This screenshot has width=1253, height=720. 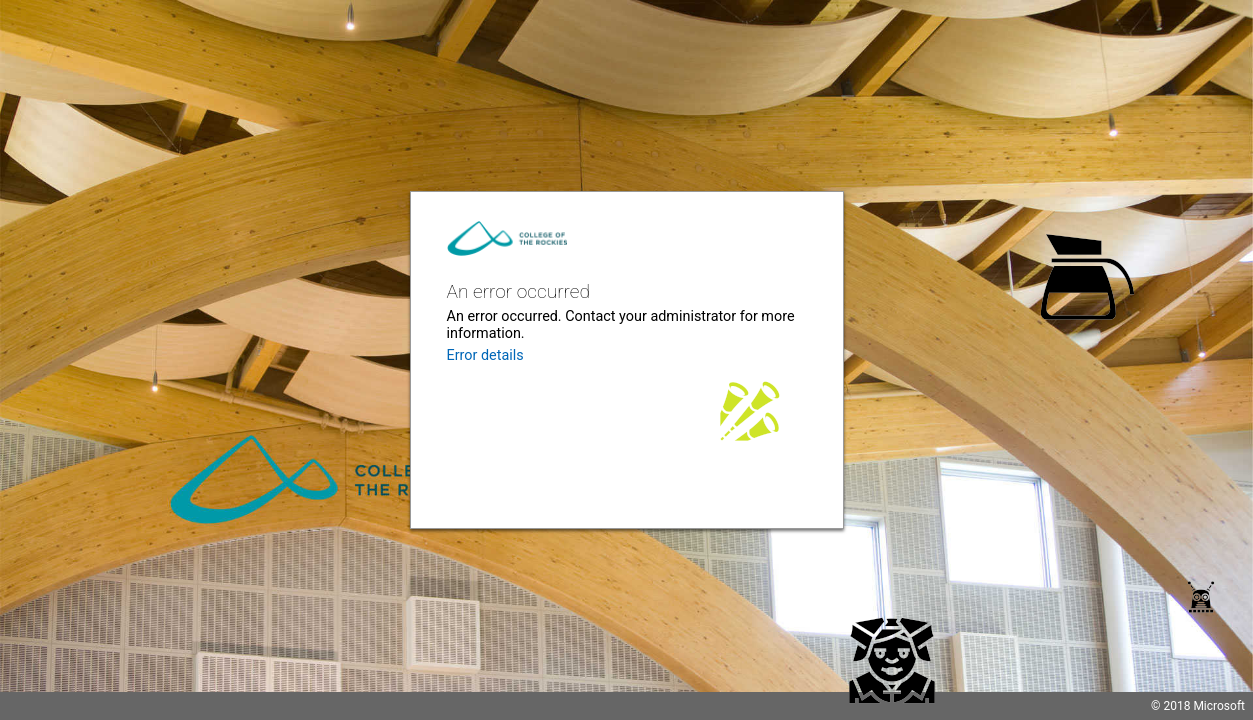 I want to click on select nun character or avatar, so click(x=892, y=660).